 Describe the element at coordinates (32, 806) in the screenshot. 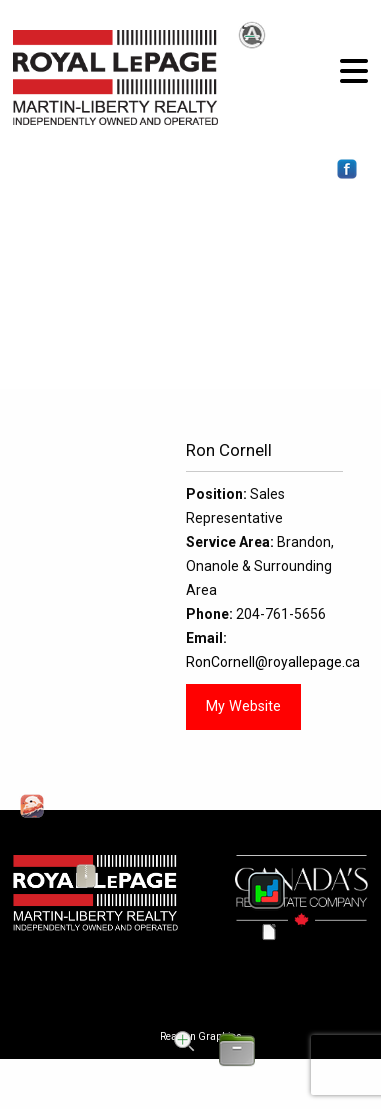

I see `open halloy IRC client` at that location.